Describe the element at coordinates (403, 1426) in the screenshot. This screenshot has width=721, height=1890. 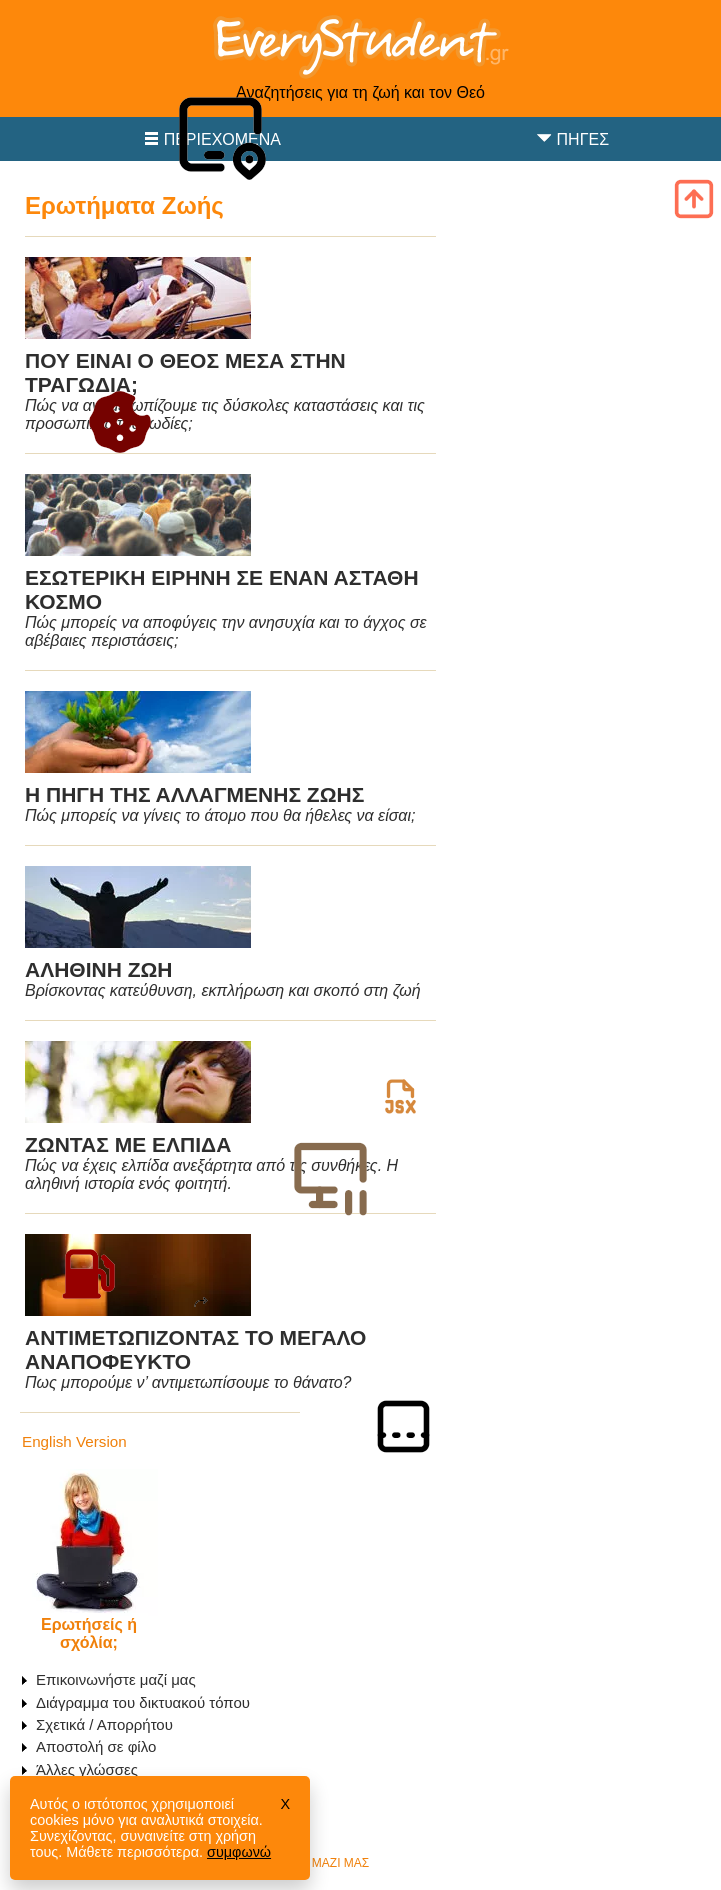
I see `toggle bottom navigation bar off` at that location.